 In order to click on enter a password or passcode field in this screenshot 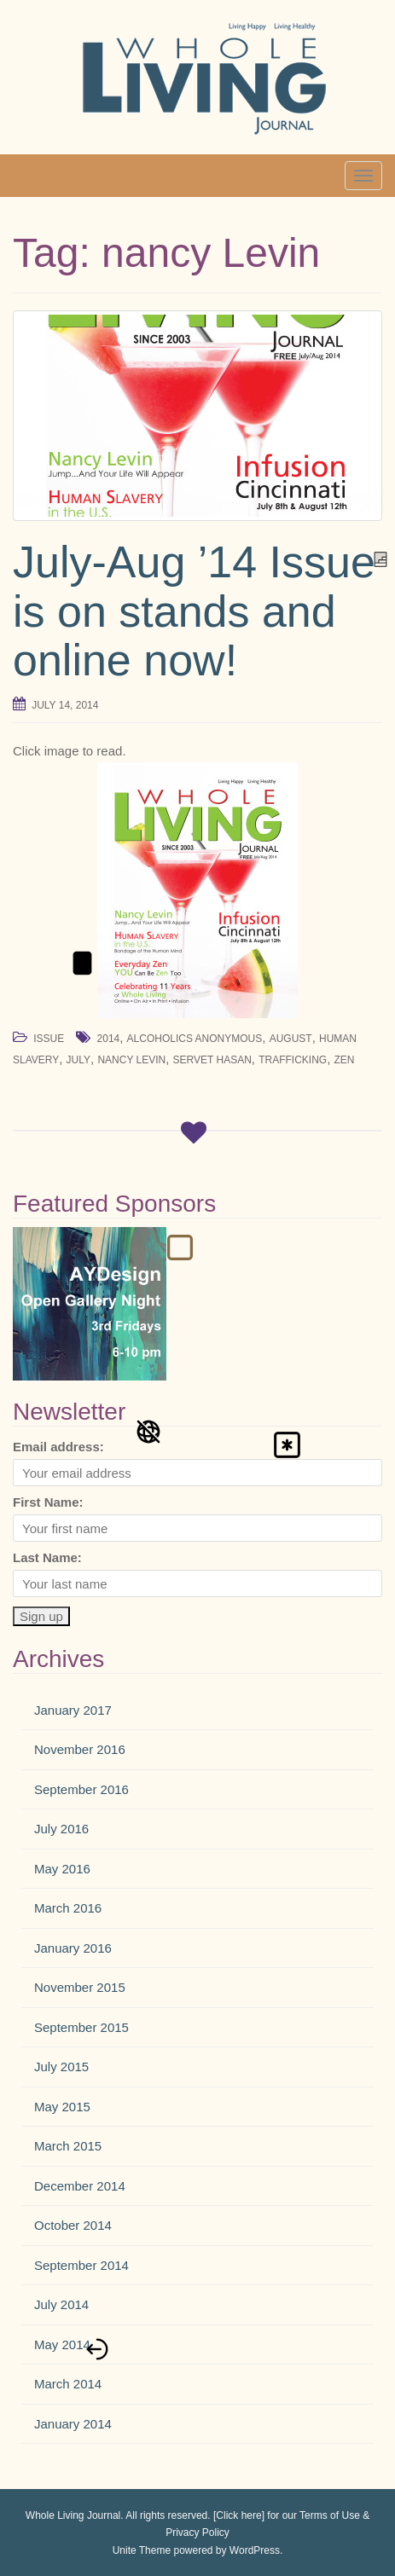, I will do `click(287, 1444)`.